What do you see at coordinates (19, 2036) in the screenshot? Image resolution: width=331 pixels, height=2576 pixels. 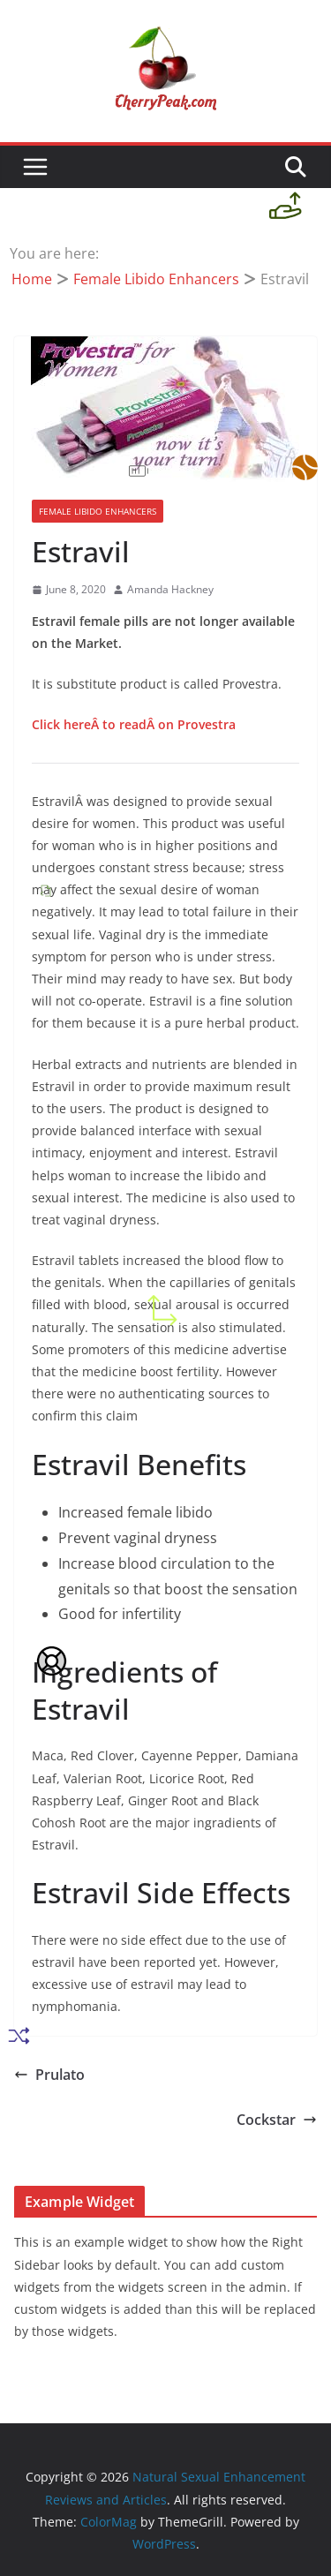 I see `shuffle or randomize playback order` at bounding box center [19, 2036].